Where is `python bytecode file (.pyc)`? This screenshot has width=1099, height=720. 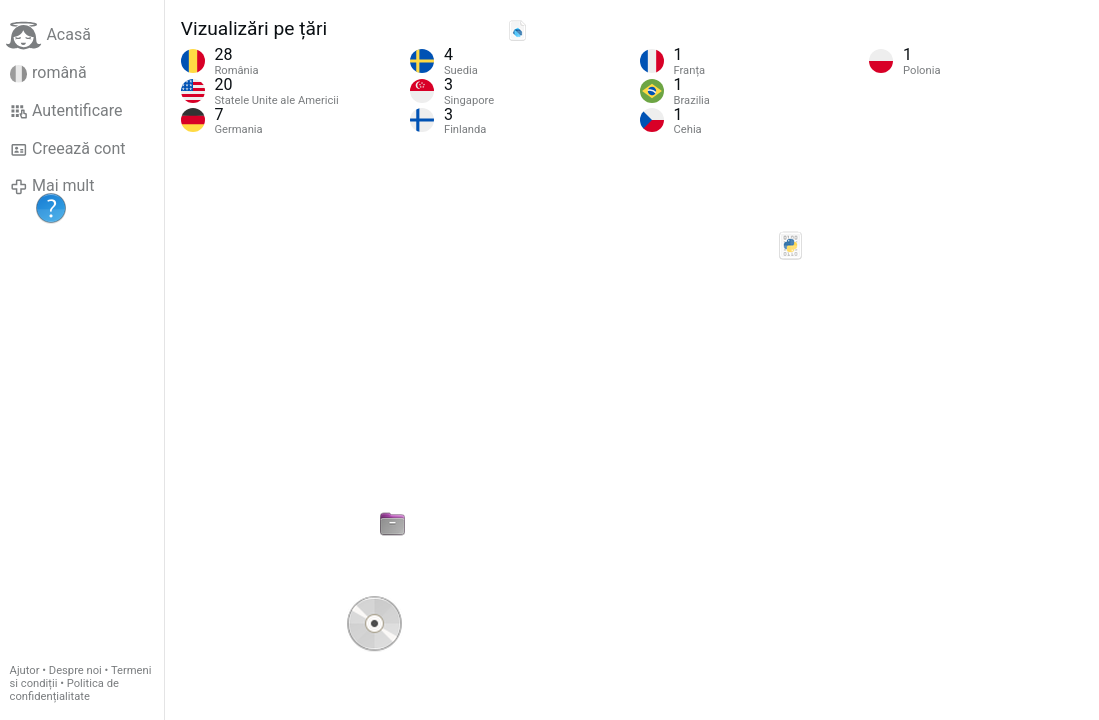 python bytecode file (.pyc) is located at coordinates (790, 245).